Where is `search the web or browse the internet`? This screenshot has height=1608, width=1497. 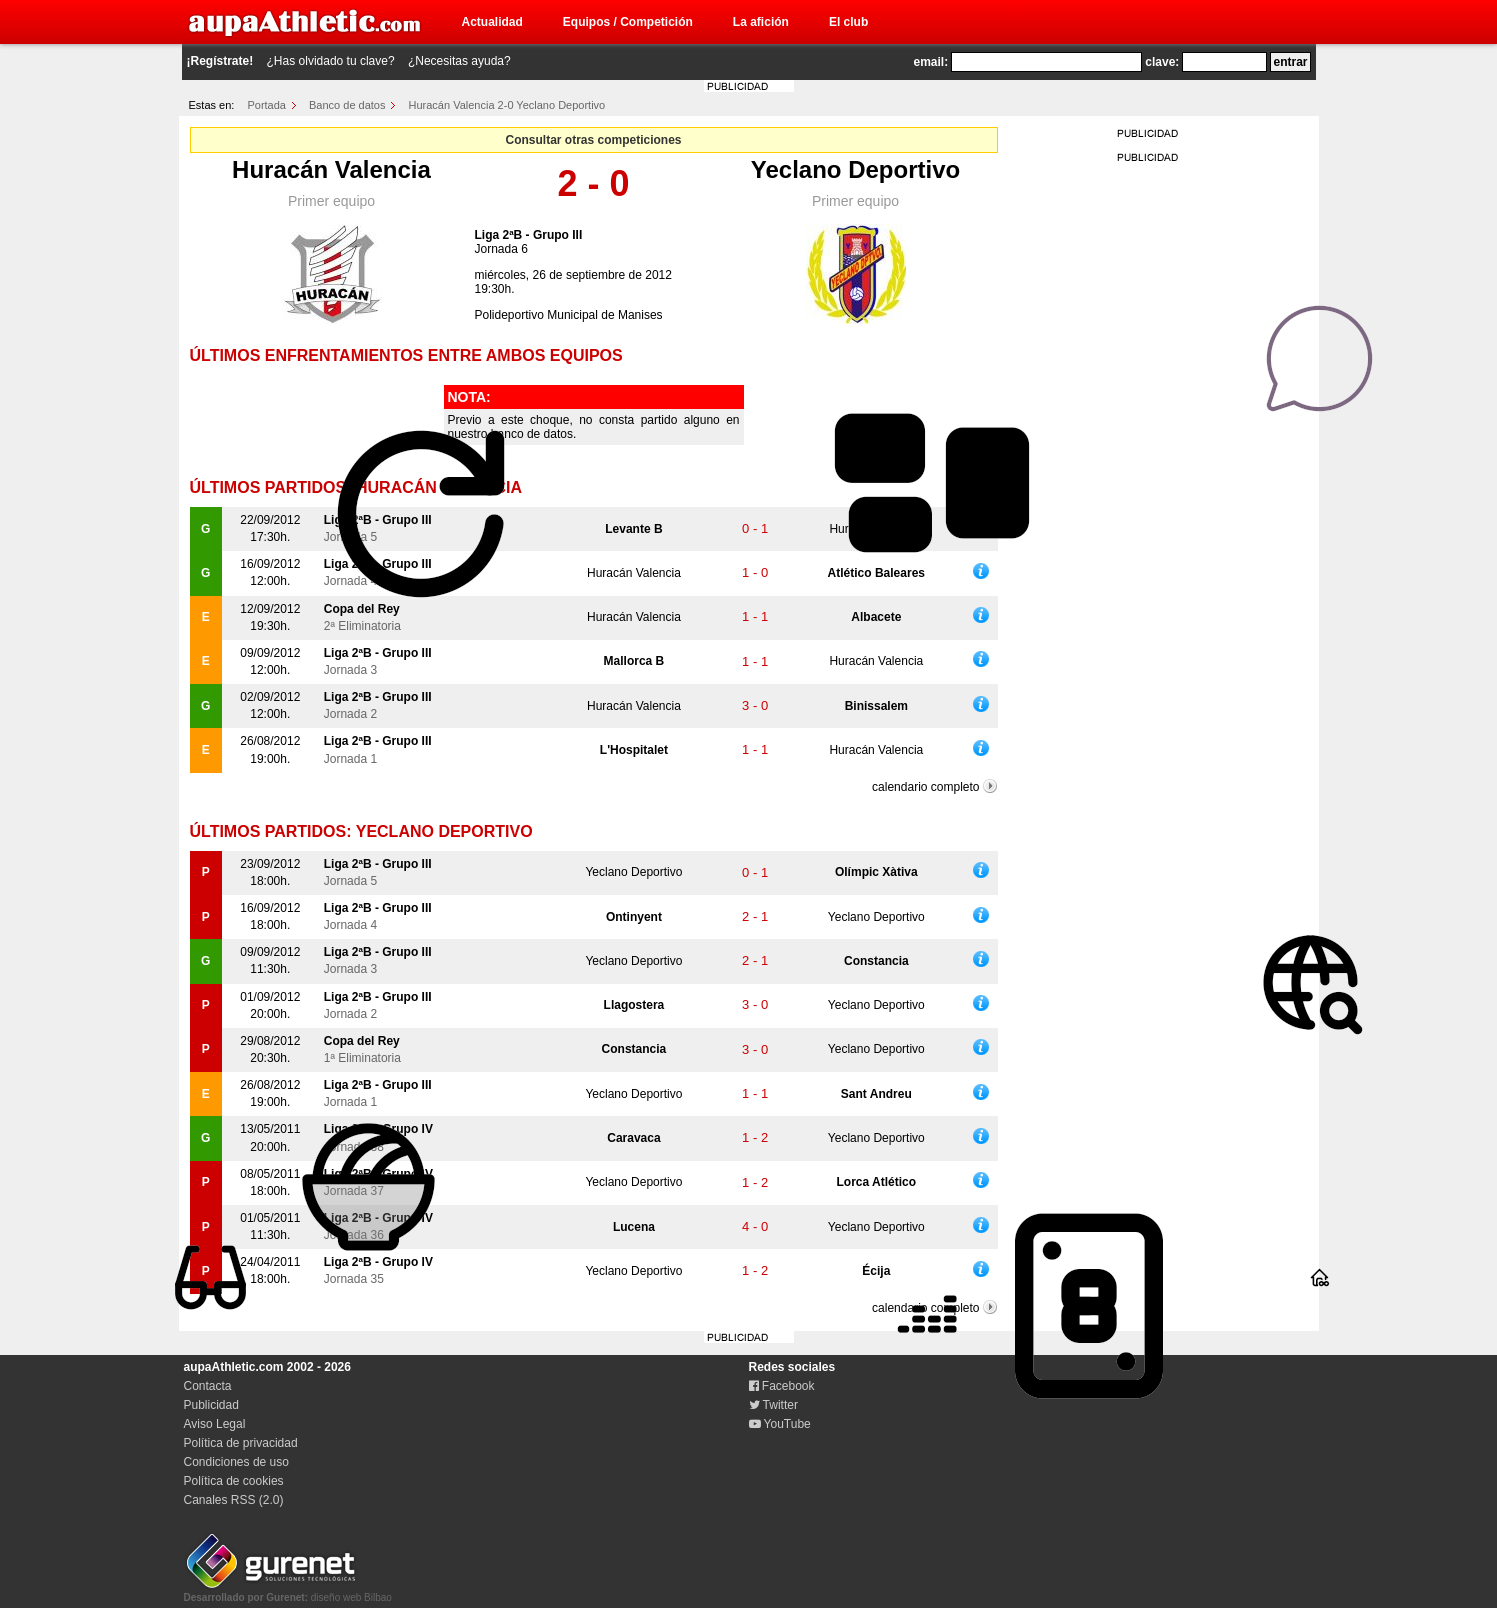 search the web or browse the internet is located at coordinates (1310, 982).